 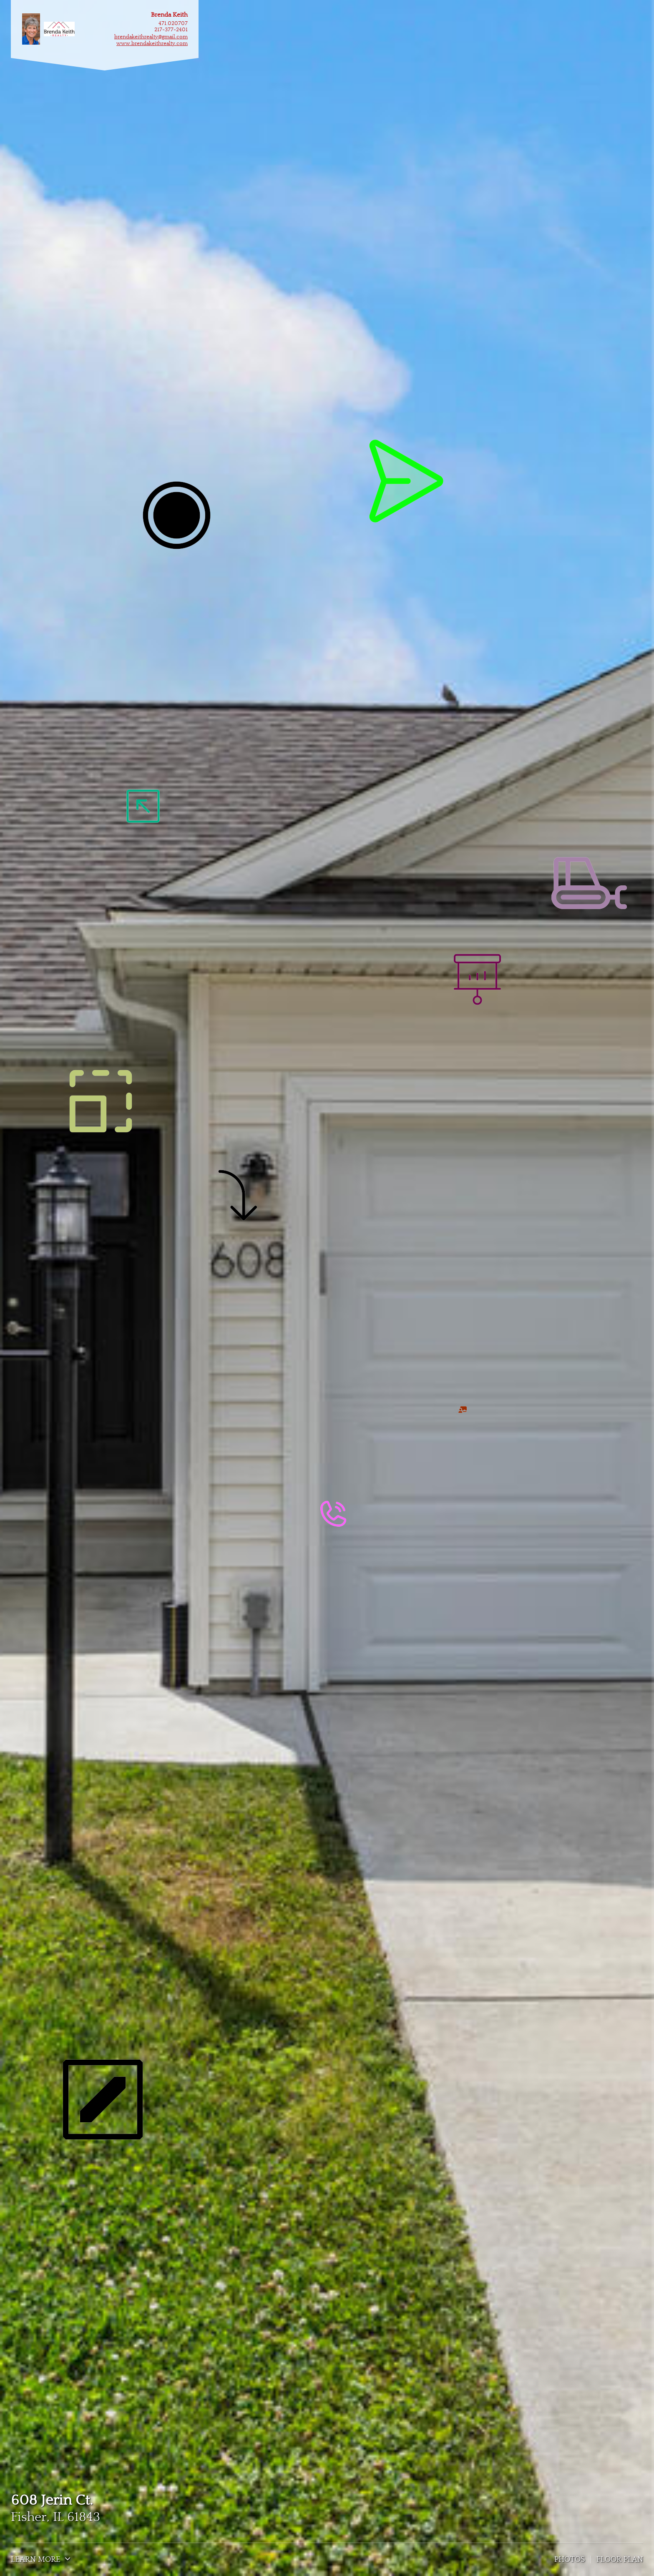 I want to click on resize a window or element, so click(x=101, y=1101).